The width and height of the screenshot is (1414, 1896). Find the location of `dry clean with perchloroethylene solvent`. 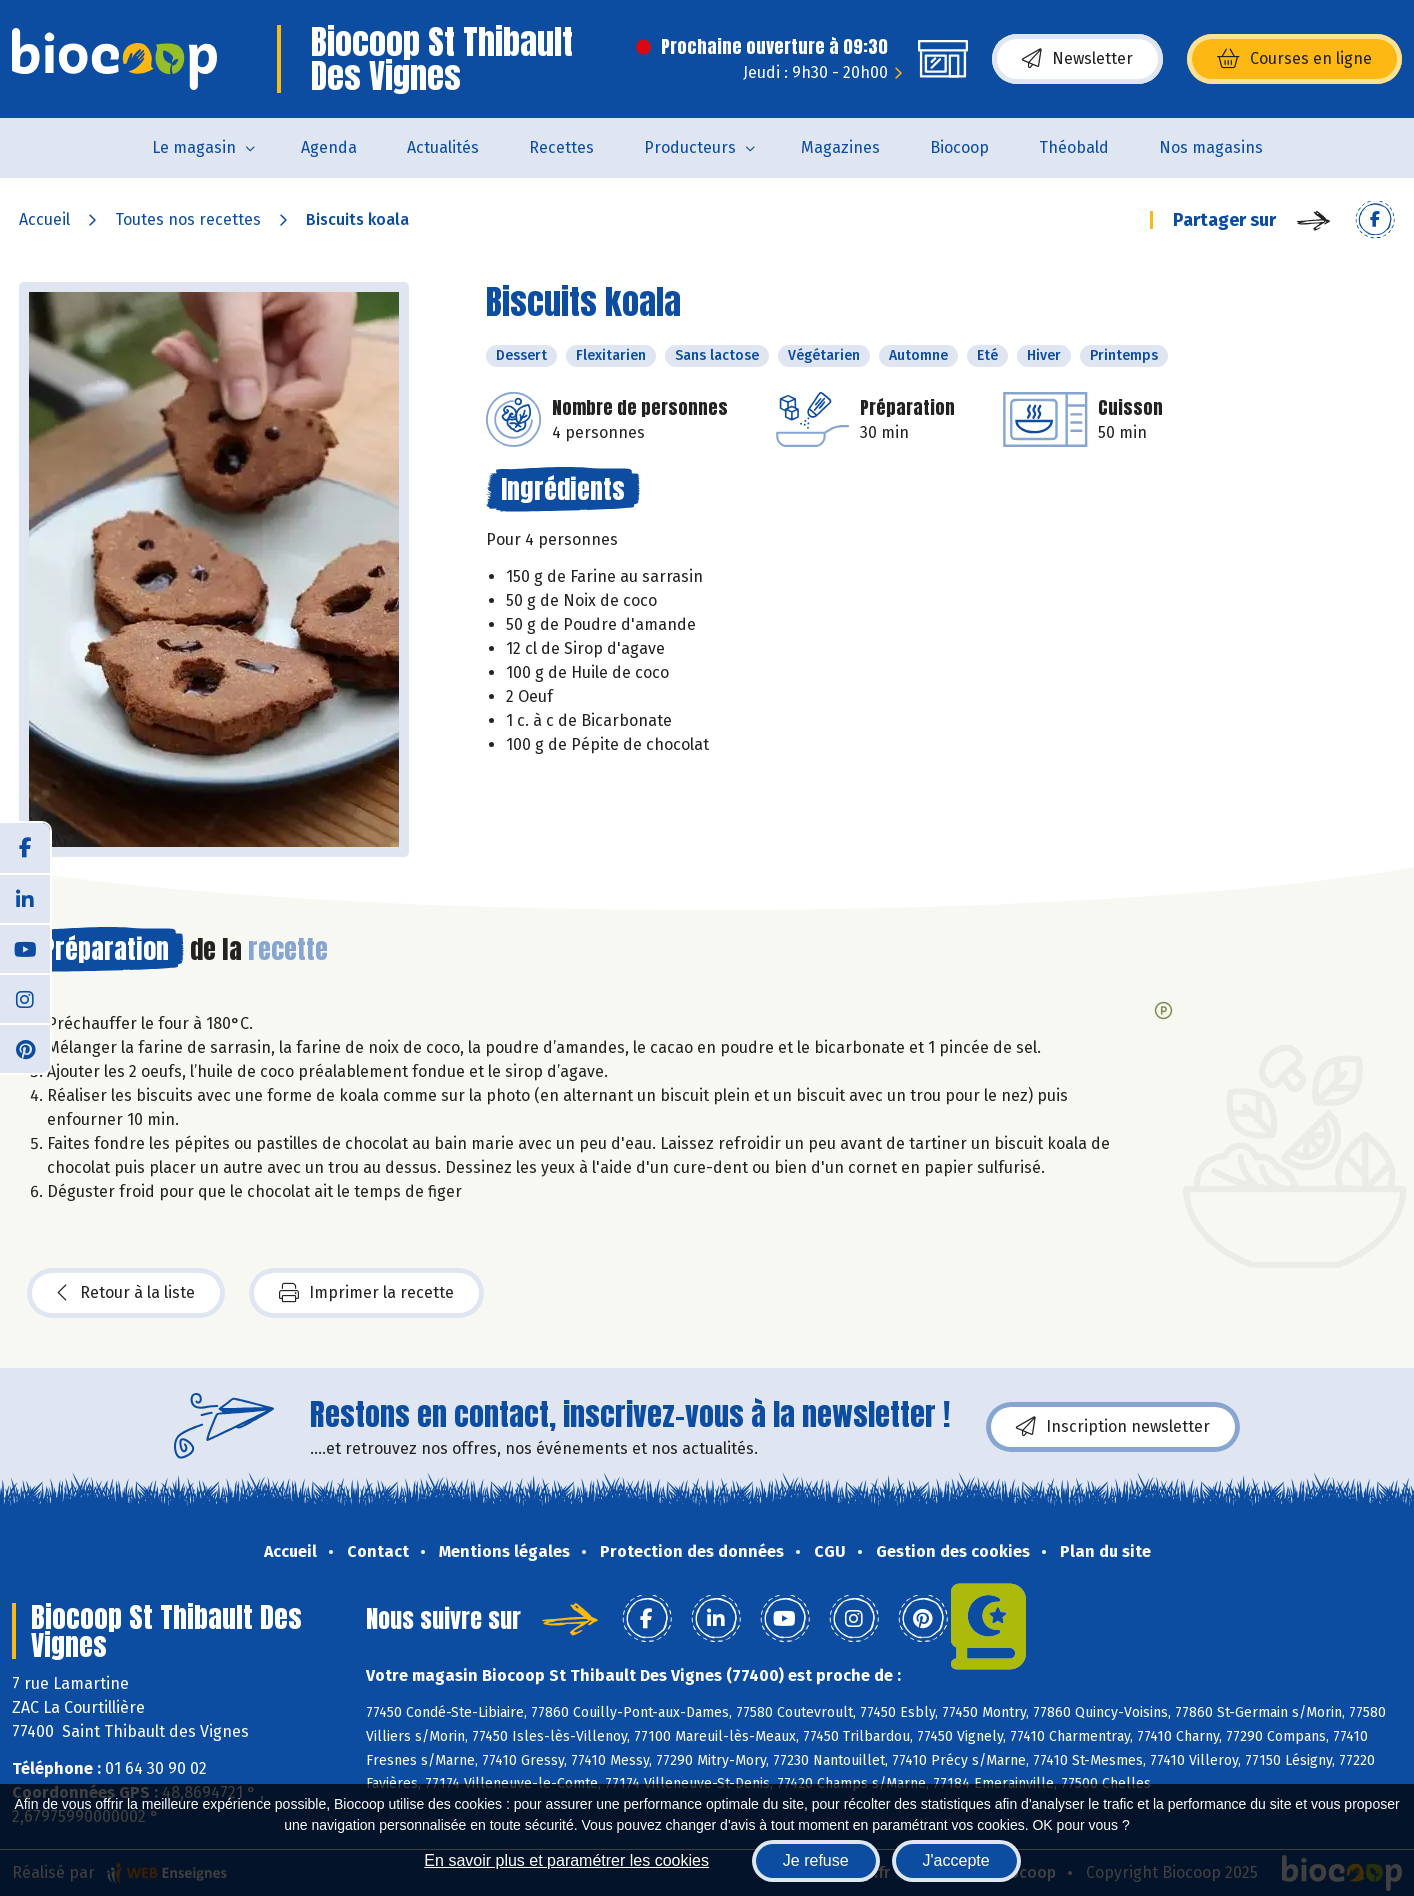

dry clean with perchloroethylene solvent is located at coordinates (1163, 1010).